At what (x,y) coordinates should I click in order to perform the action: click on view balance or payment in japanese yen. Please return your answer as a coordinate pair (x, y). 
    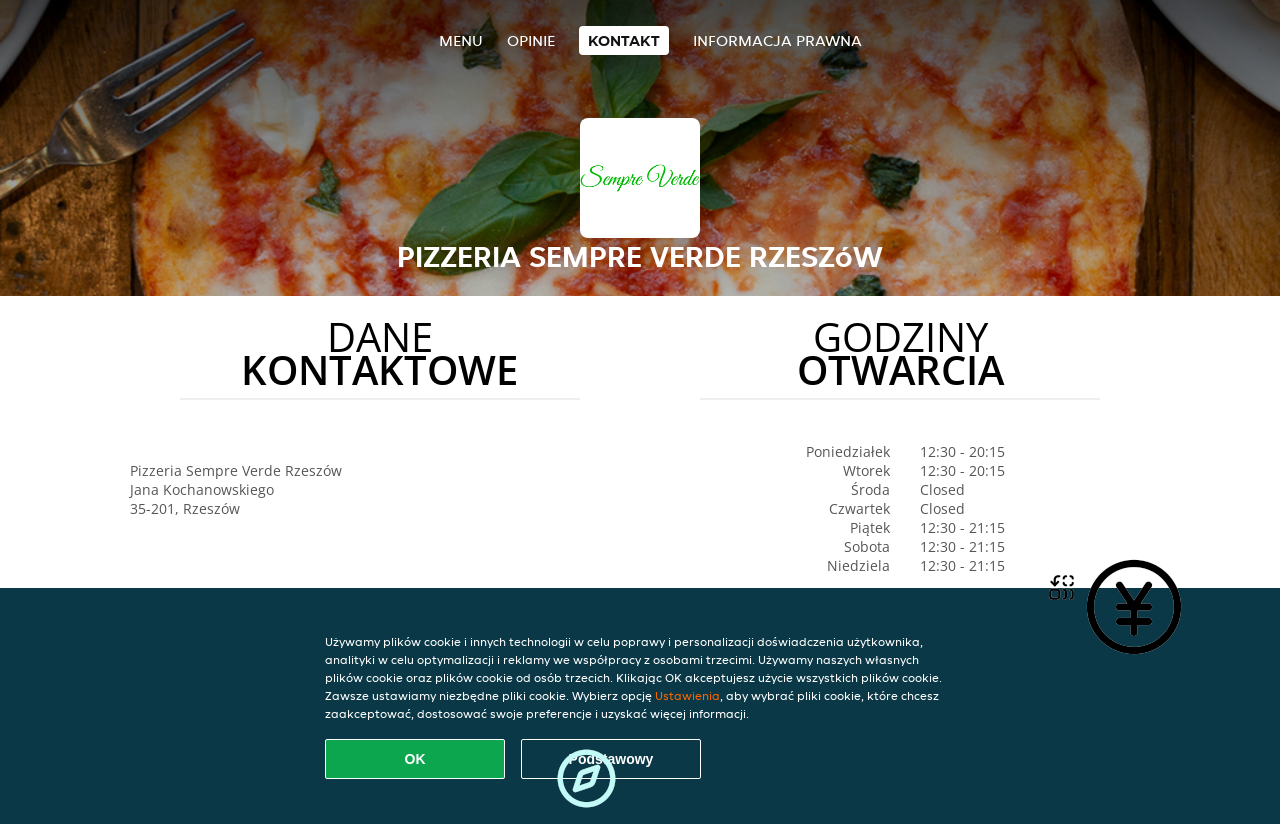
    Looking at the image, I should click on (1134, 607).